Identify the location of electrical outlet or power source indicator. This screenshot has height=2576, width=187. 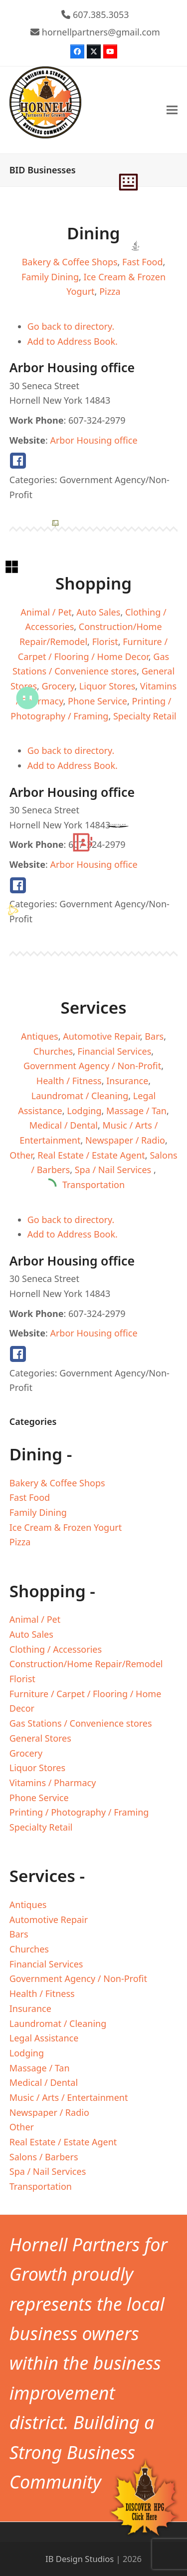
(27, 698).